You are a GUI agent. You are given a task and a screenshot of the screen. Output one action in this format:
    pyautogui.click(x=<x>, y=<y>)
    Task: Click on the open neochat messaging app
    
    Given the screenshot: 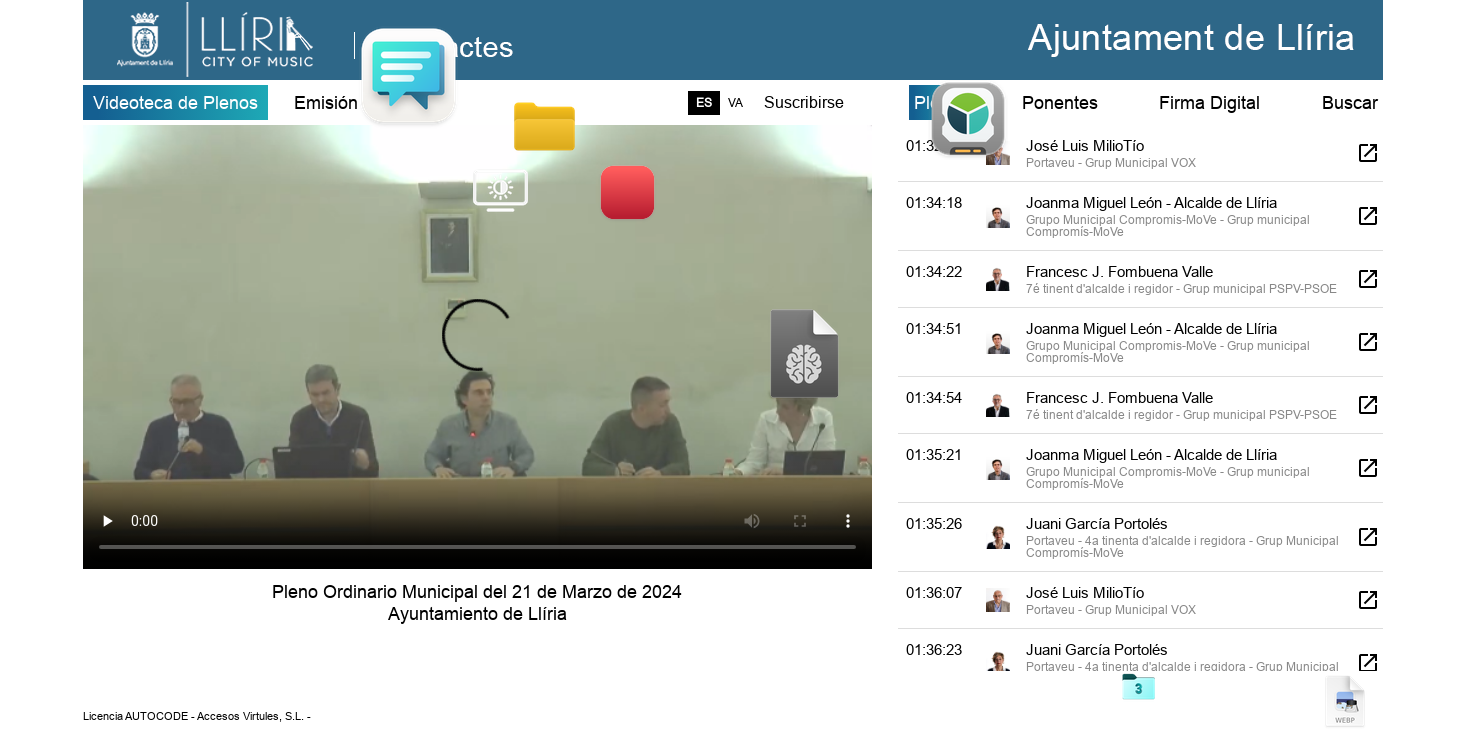 What is the action you would take?
    pyautogui.click(x=408, y=75)
    